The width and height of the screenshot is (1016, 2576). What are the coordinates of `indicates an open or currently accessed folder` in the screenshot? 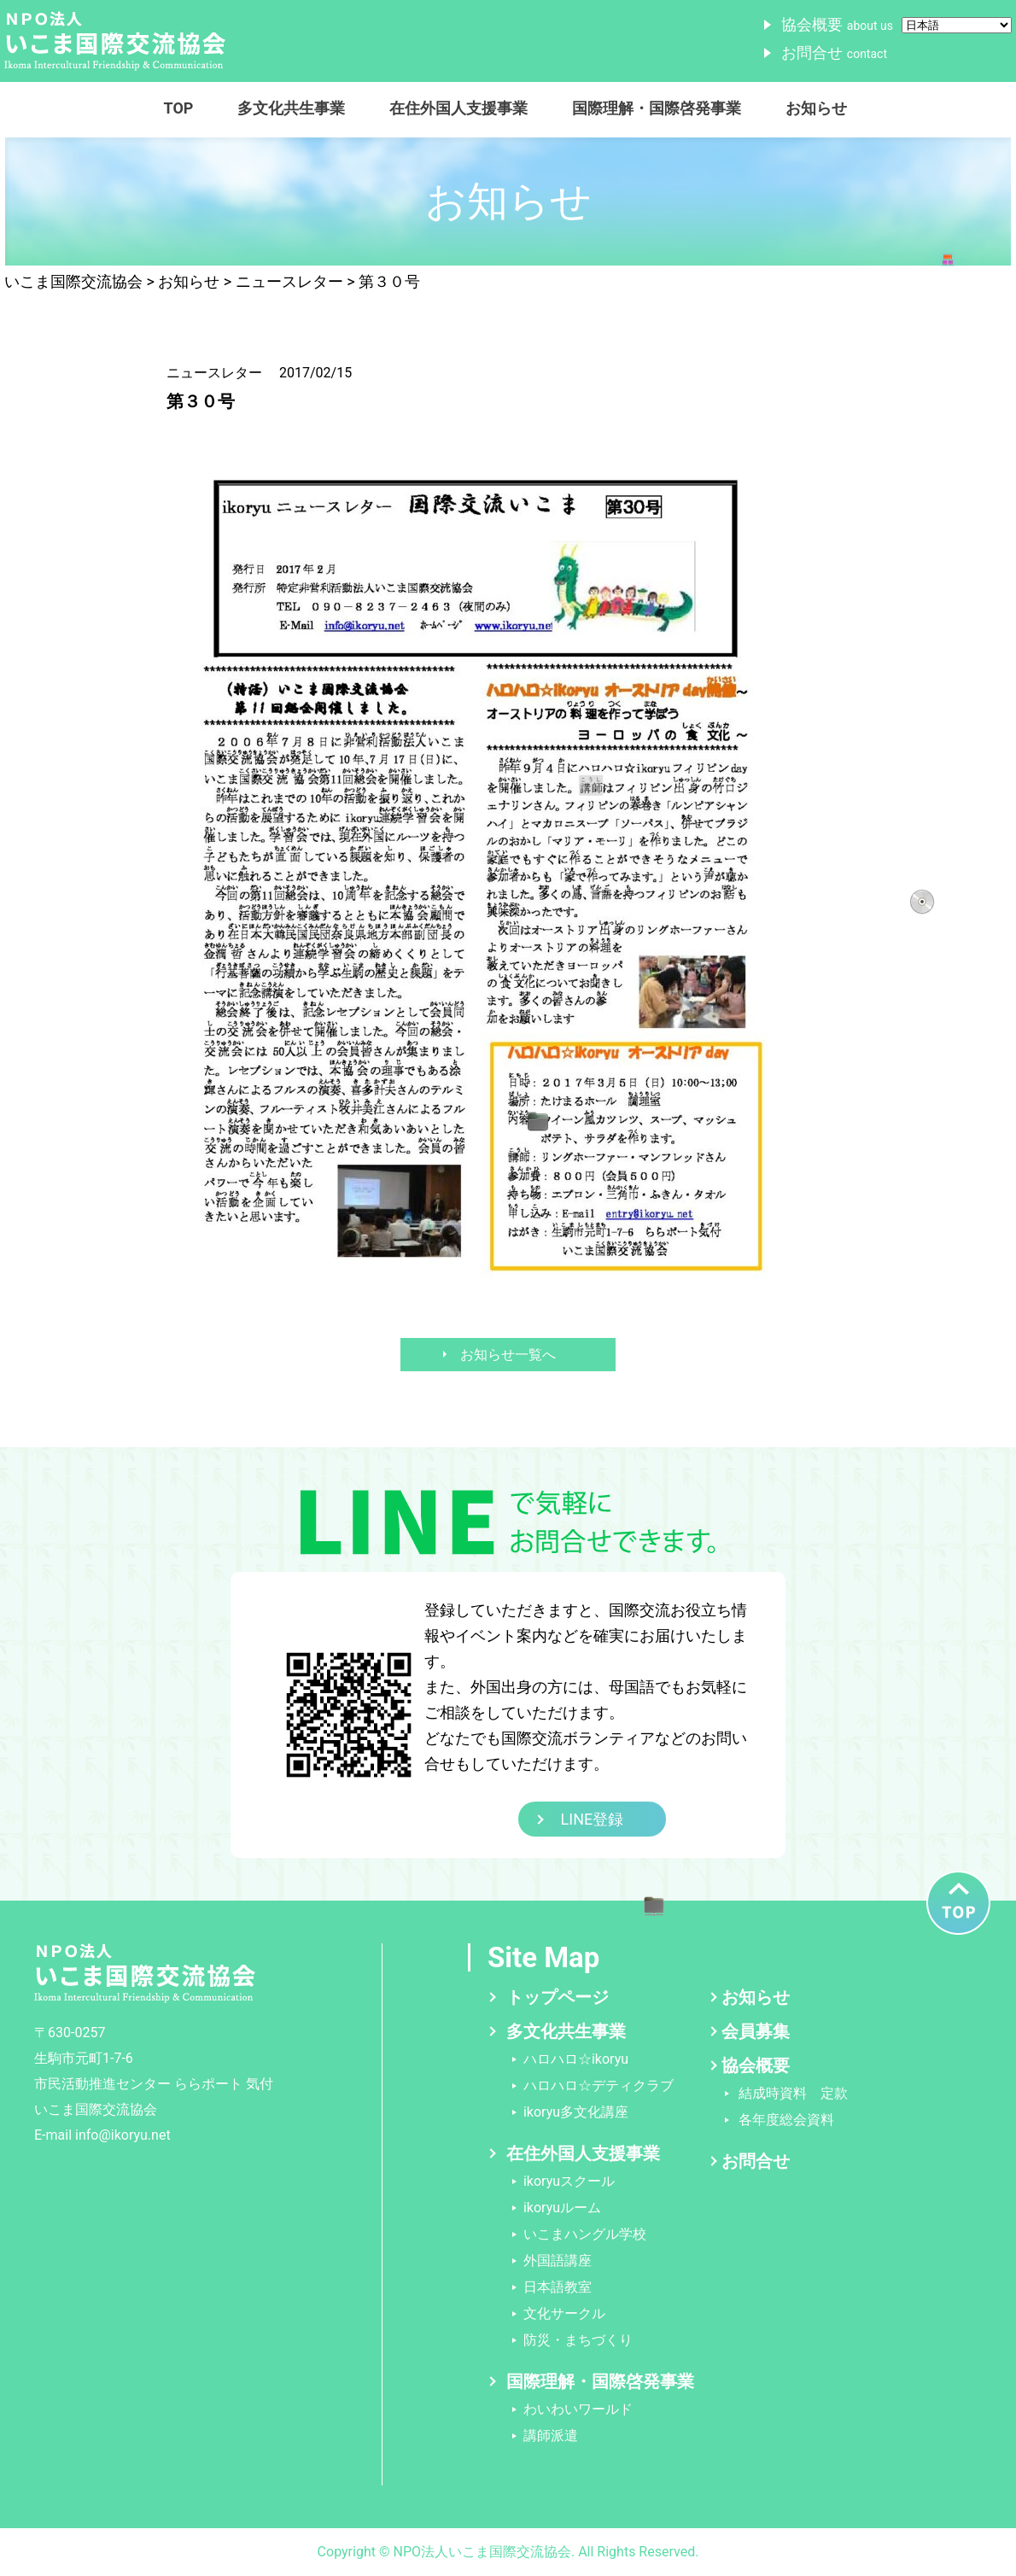 It's located at (538, 1121).